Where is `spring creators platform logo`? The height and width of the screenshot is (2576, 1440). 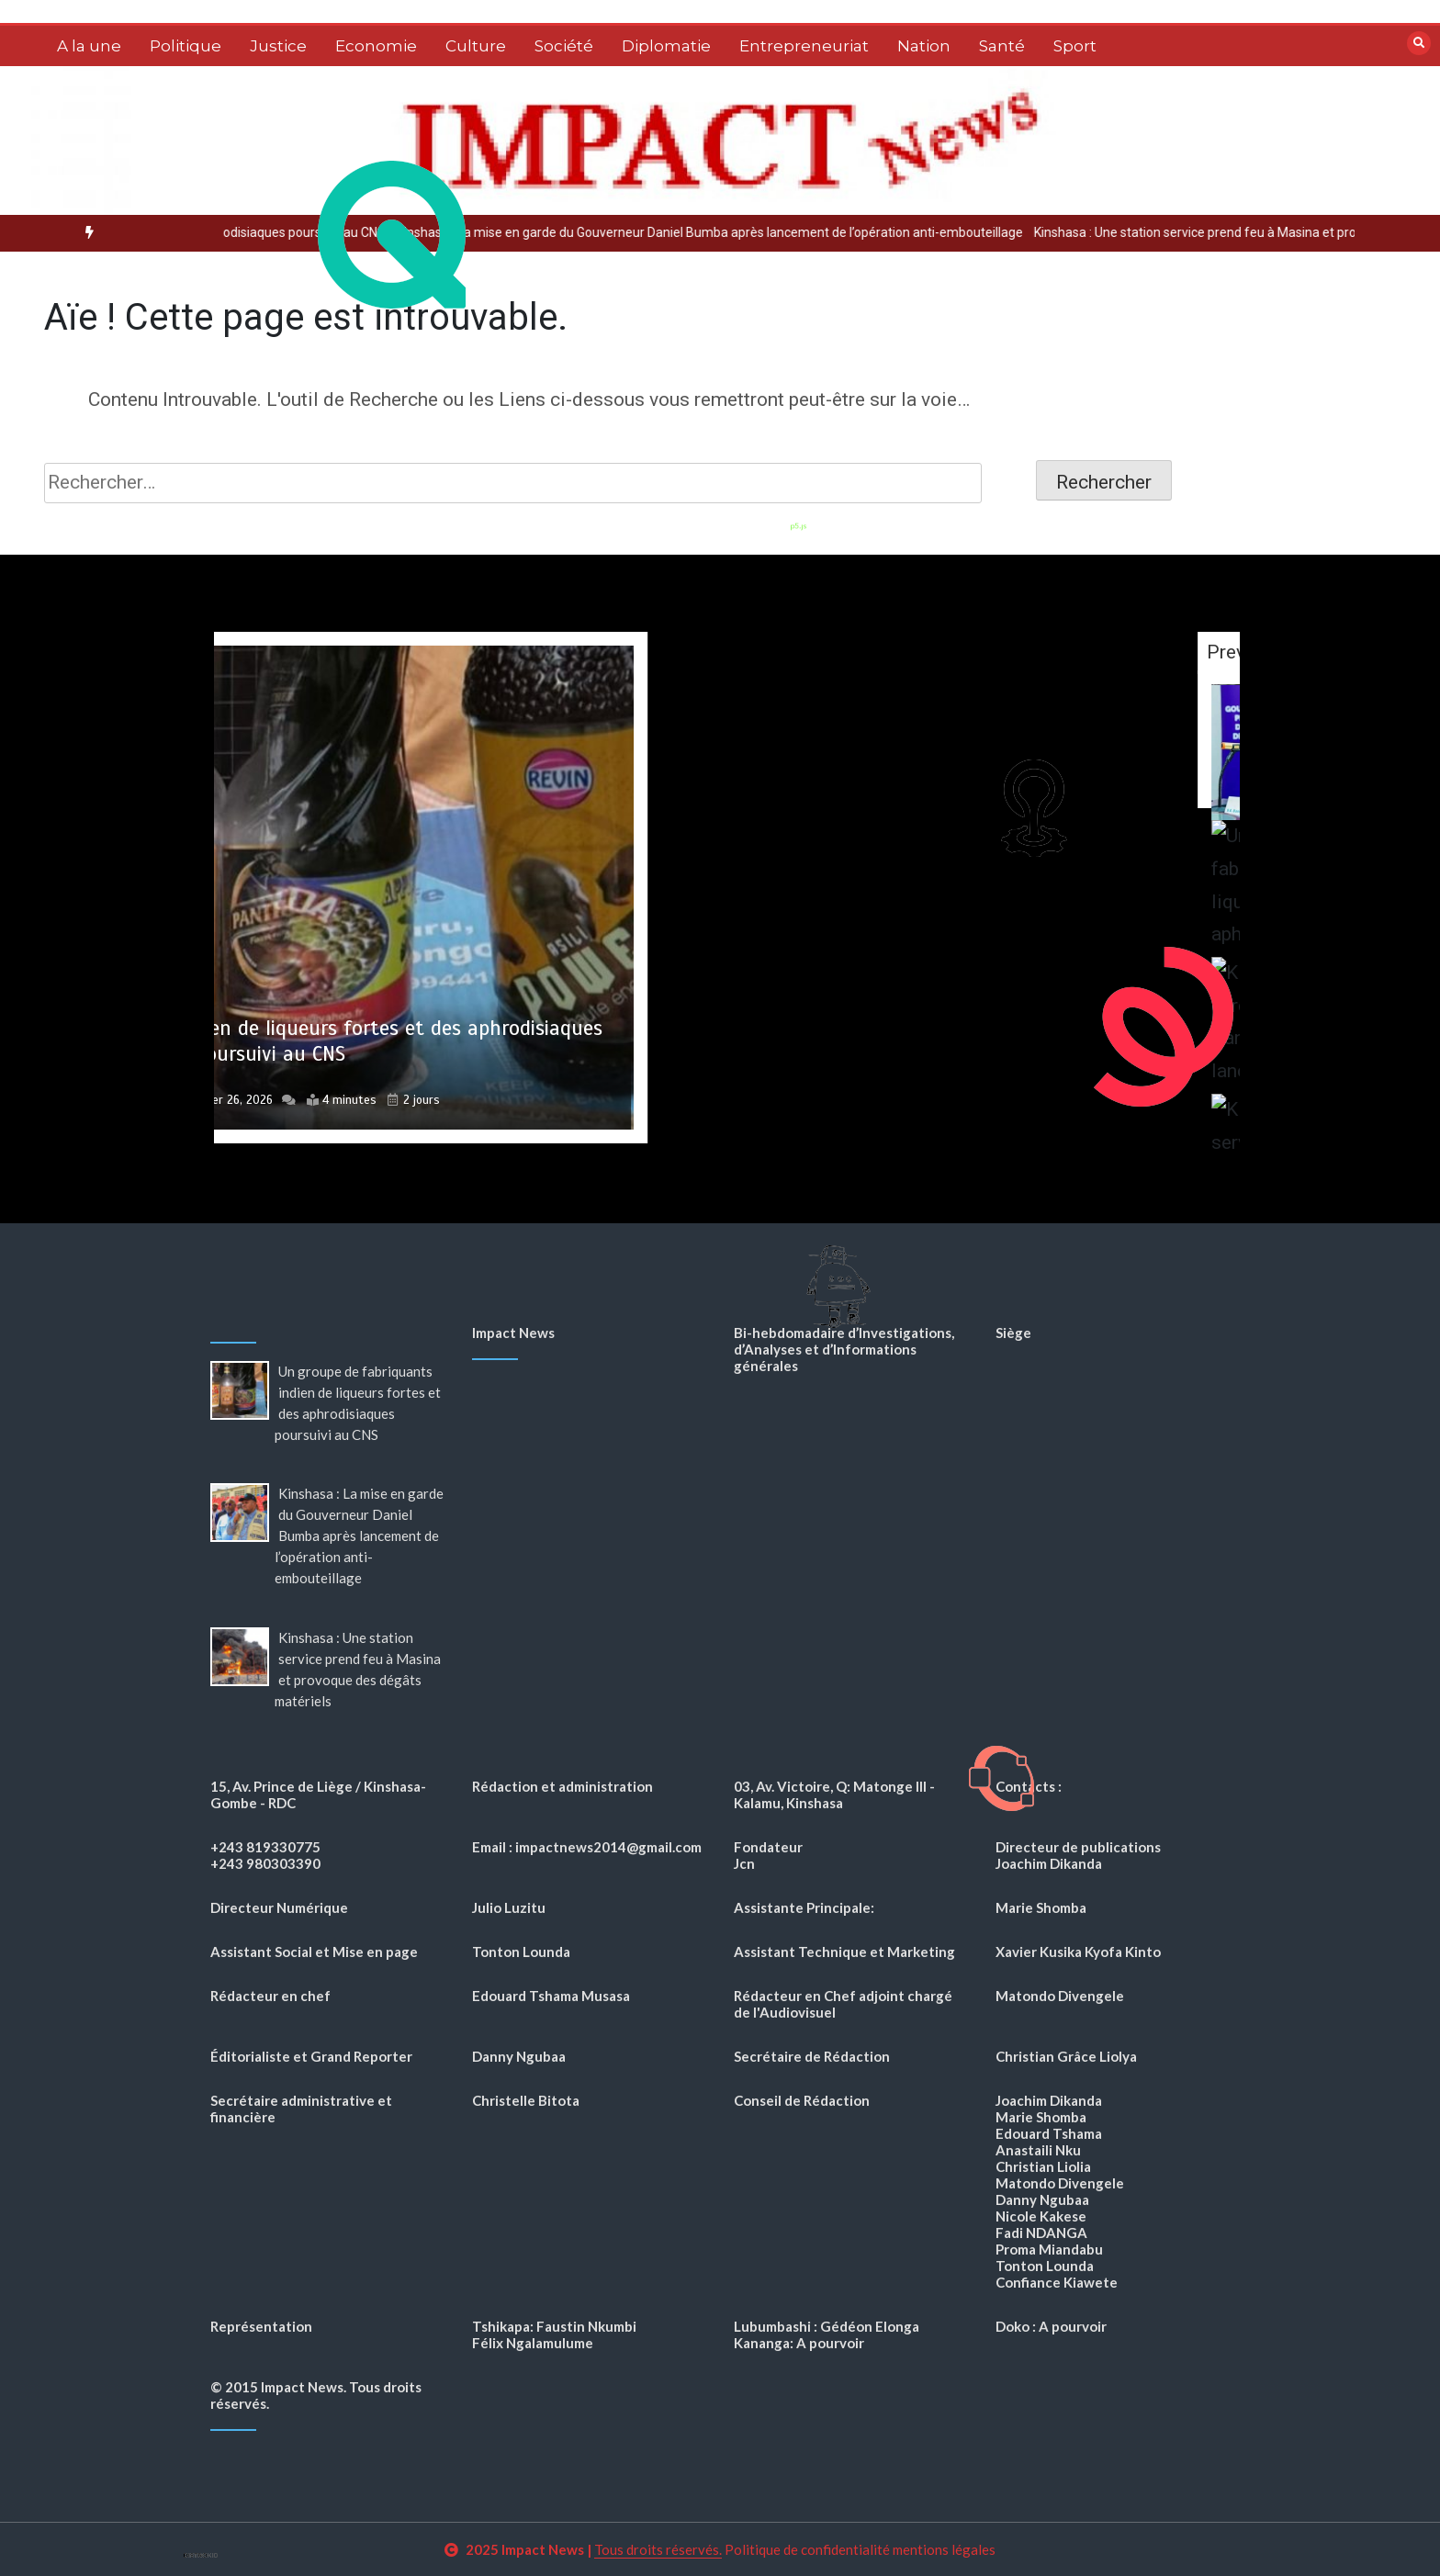
spring creators platform logo is located at coordinates (1164, 1027).